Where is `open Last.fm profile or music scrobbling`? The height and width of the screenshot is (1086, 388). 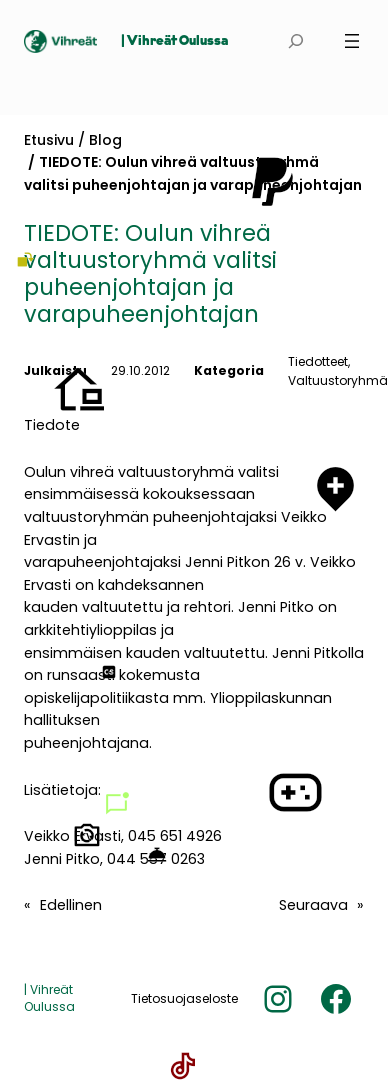 open Last.fm profile or music scrobbling is located at coordinates (109, 672).